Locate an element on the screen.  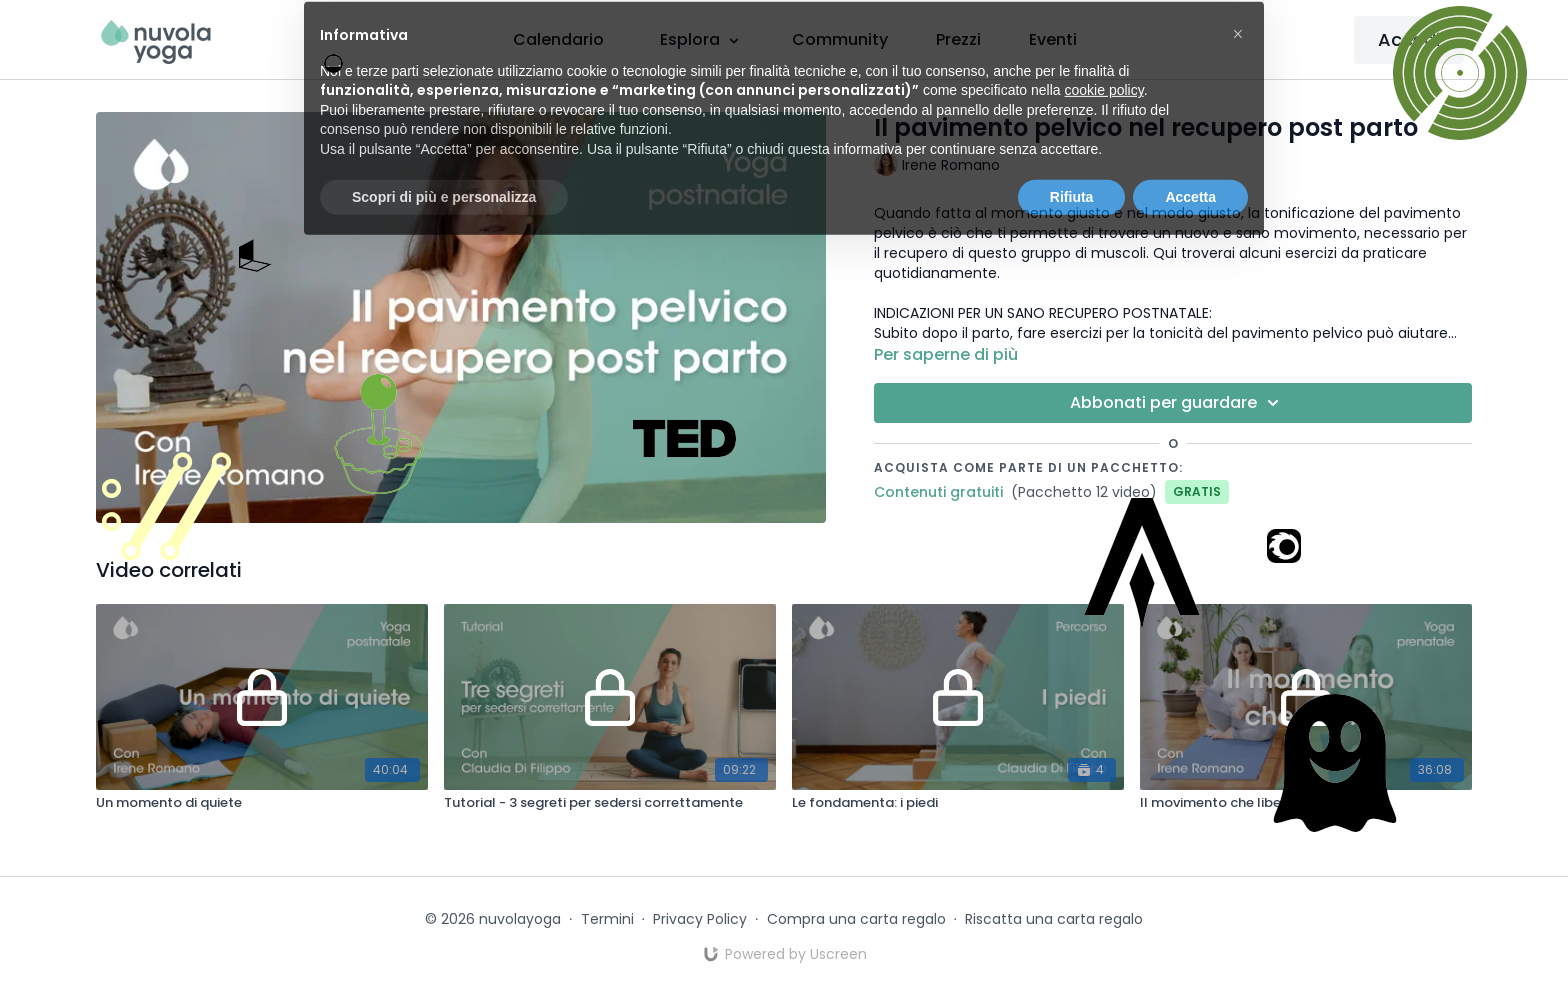
open the Sunrise calendar app is located at coordinates (333, 63).